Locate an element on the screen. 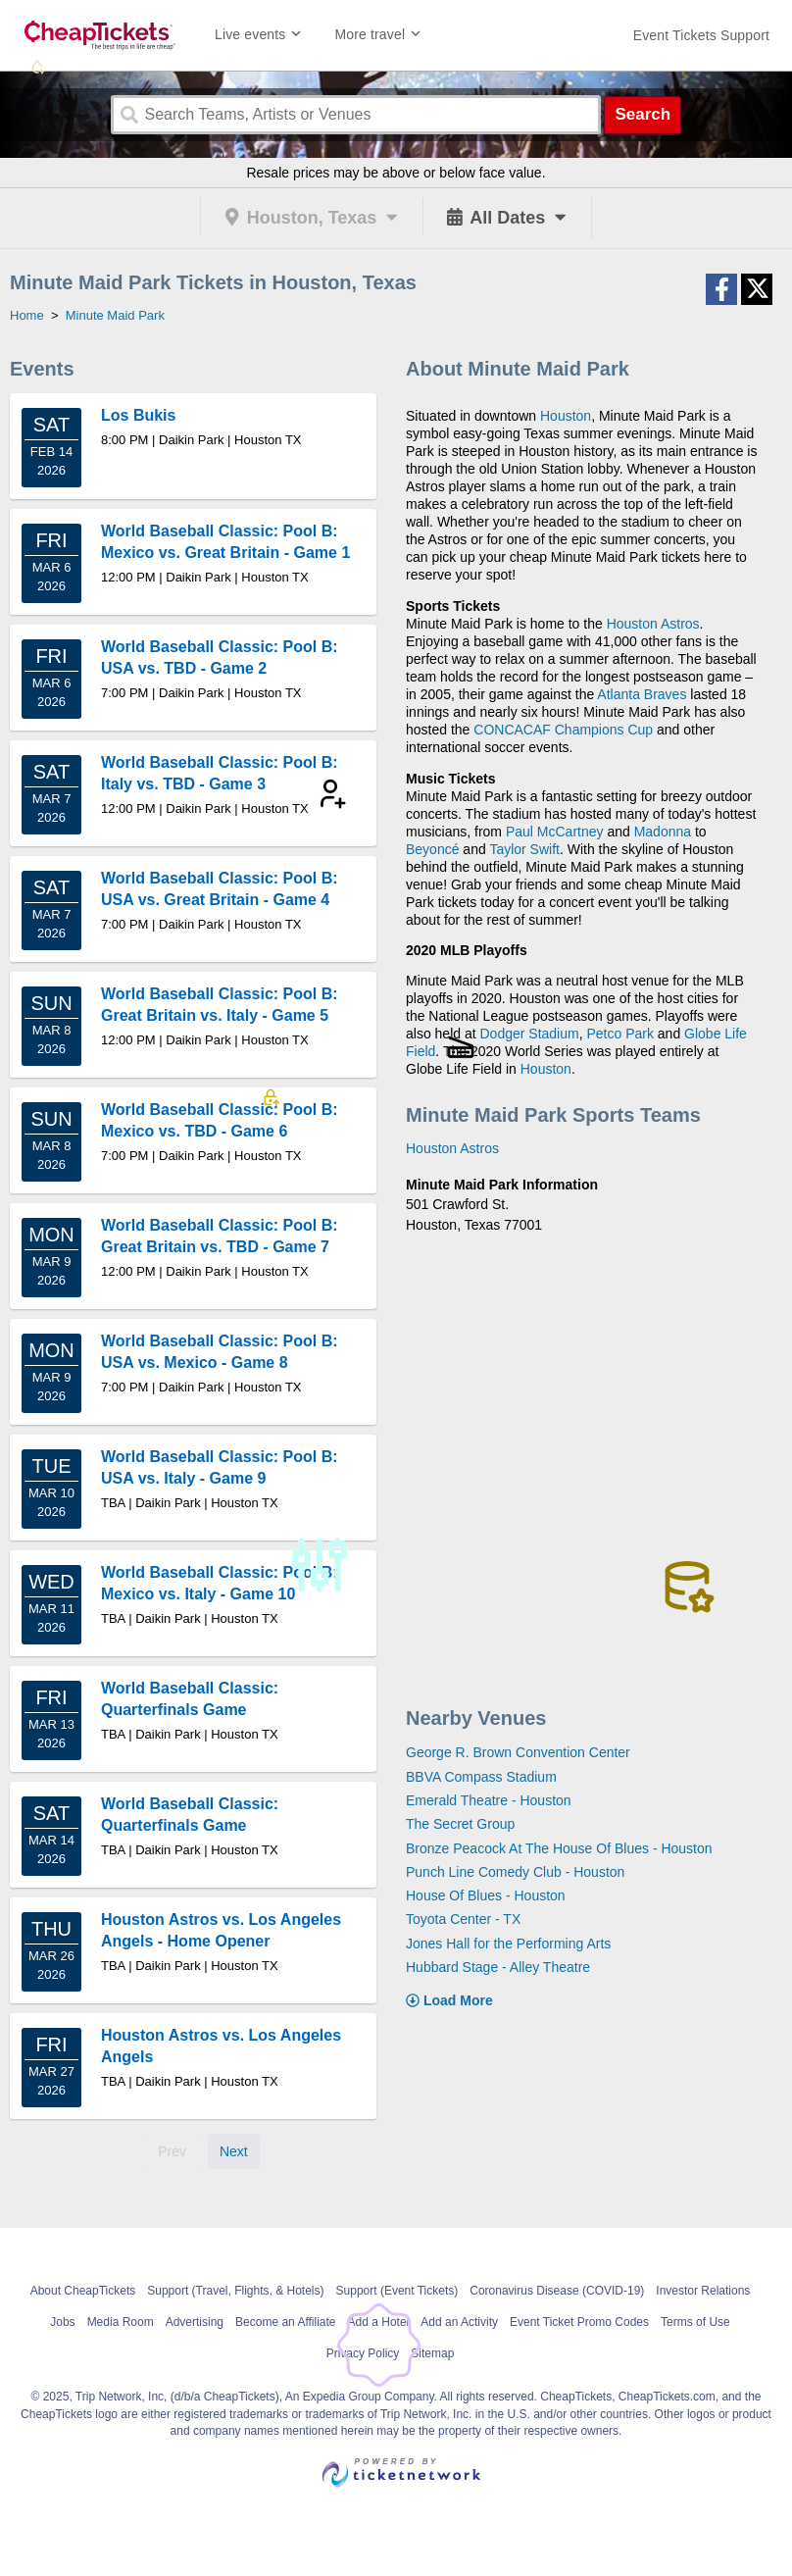 The image size is (792, 2576). scan a document or image is located at coordinates (461, 1046).